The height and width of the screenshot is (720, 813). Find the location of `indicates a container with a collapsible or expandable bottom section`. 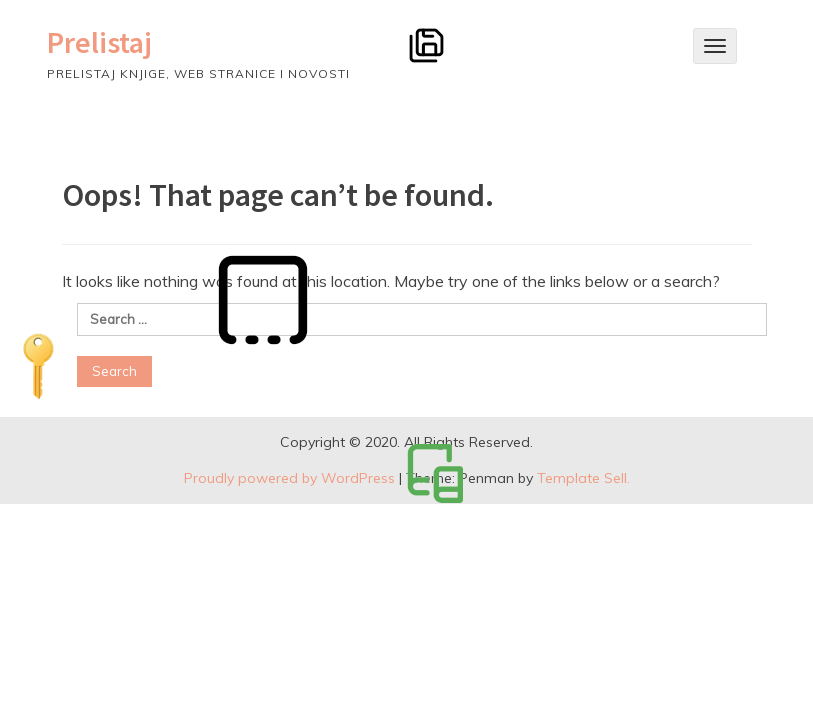

indicates a container with a collapsible or expandable bottom section is located at coordinates (263, 300).